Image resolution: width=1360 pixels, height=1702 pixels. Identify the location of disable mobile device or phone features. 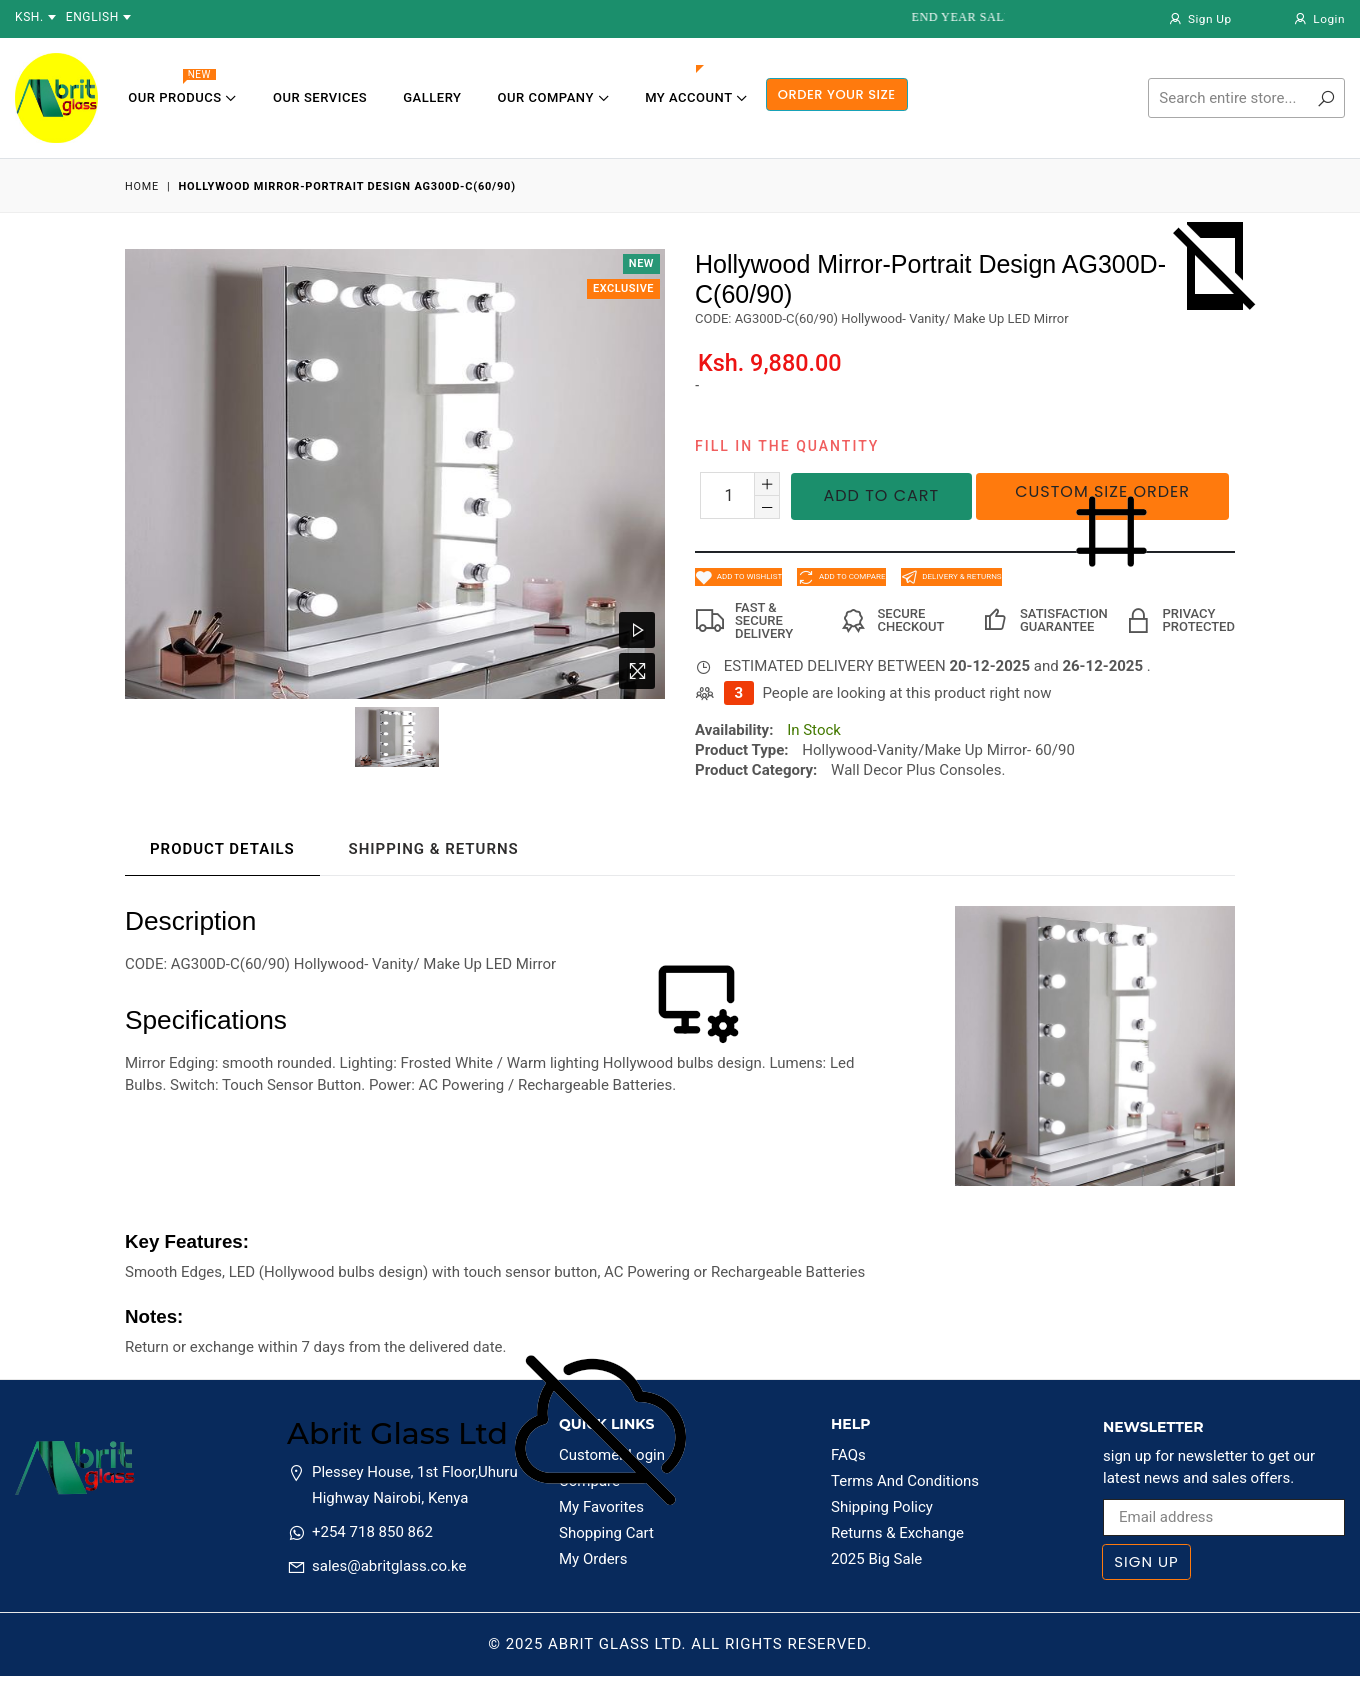
(1215, 266).